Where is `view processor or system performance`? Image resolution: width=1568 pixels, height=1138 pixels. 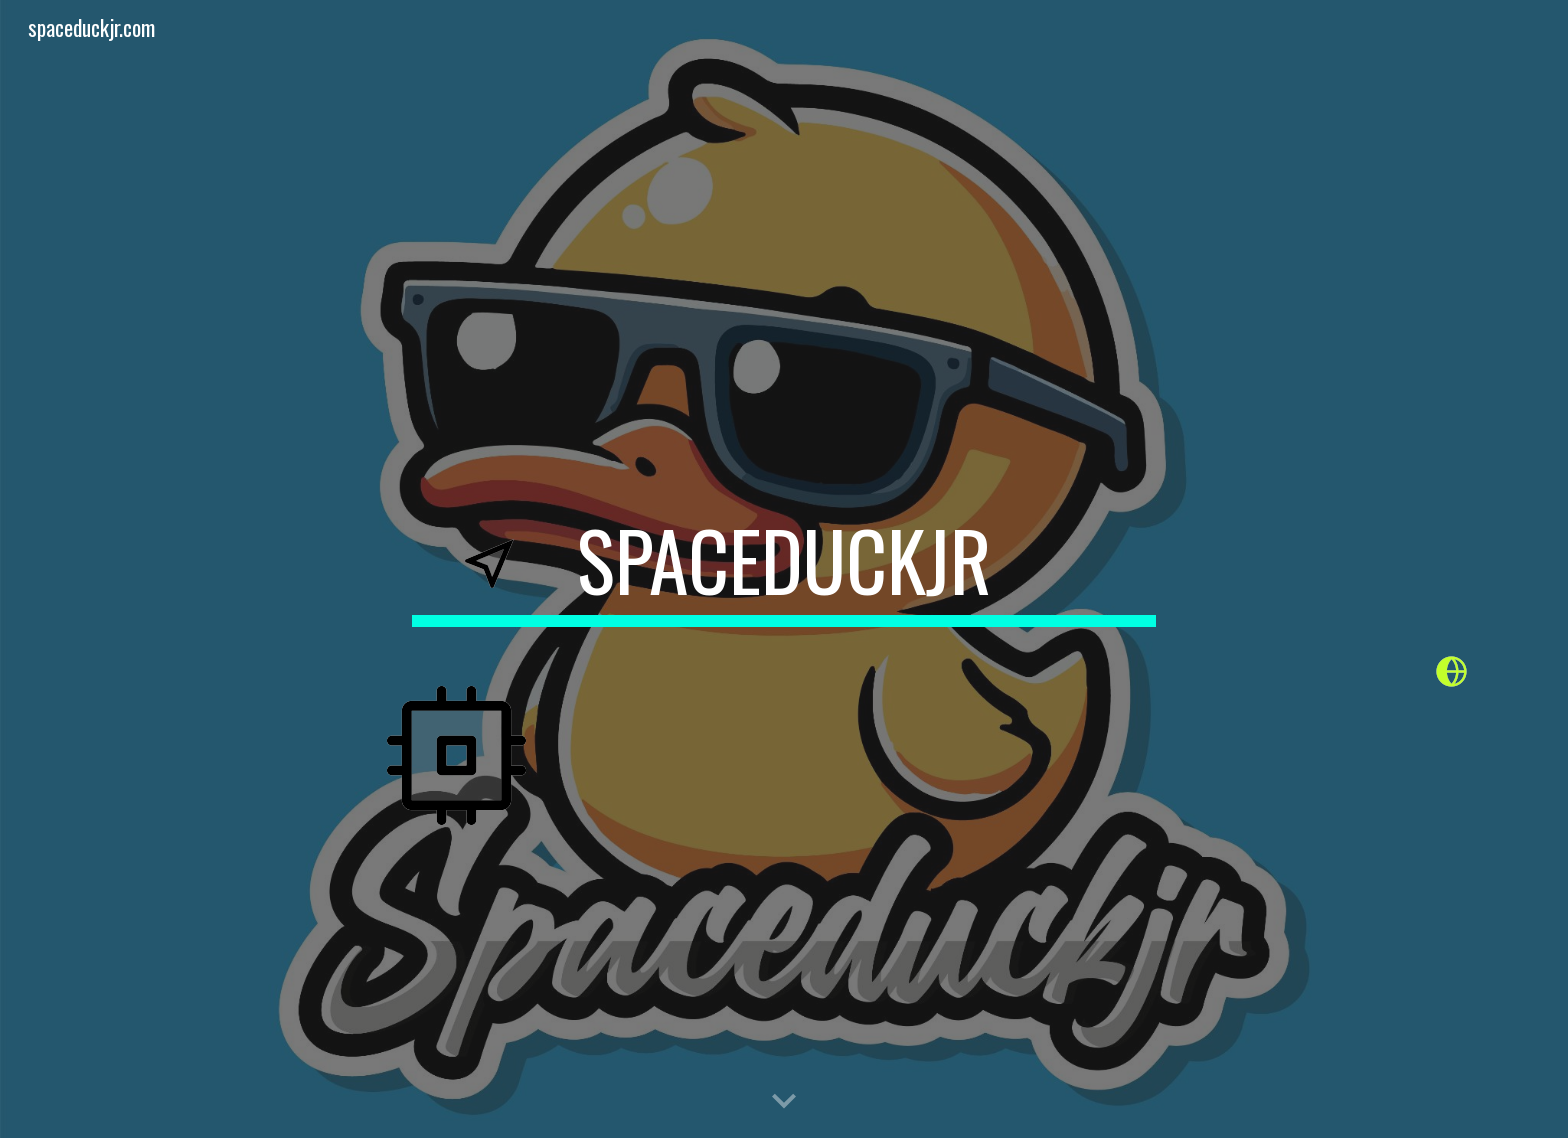
view processor or system performance is located at coordinates (456, 755).